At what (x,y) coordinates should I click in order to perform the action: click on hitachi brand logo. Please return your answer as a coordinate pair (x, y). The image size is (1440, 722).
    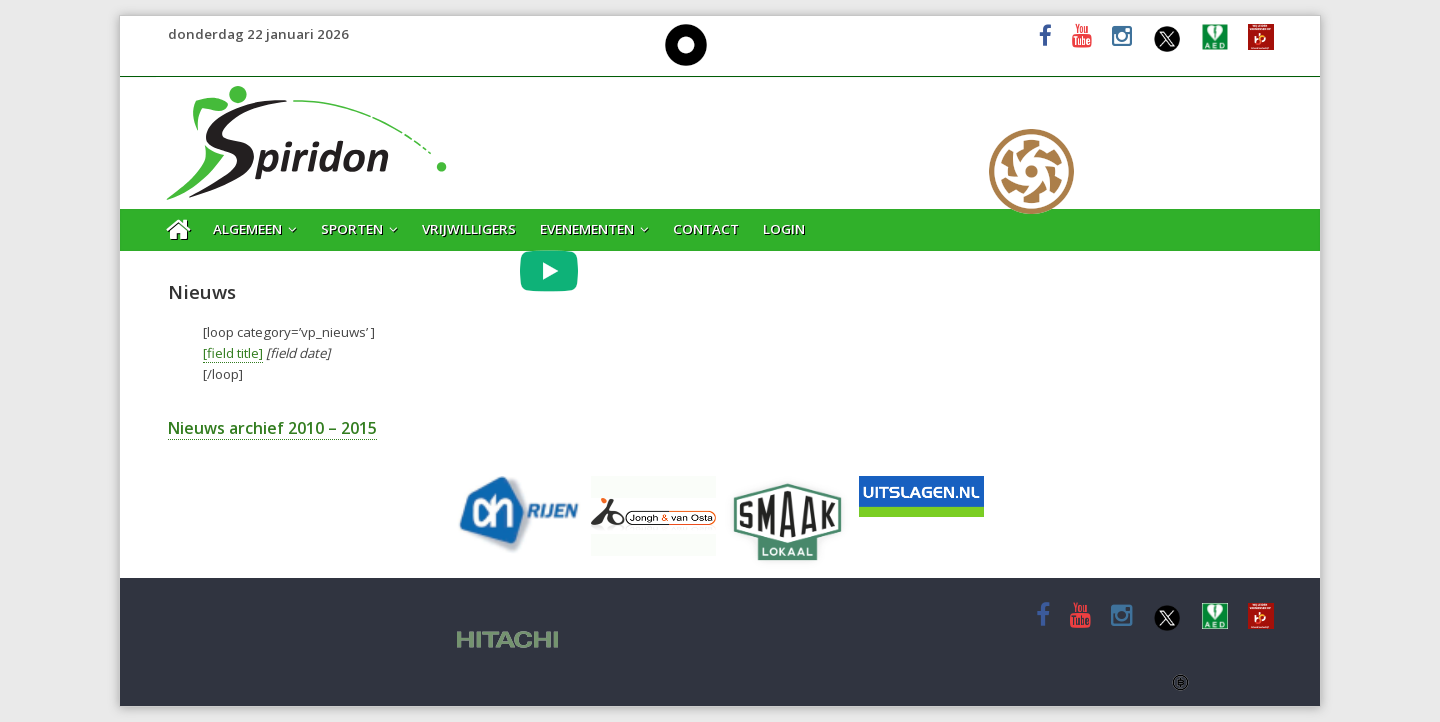
    Looking at the image, I should click on (507, 639).